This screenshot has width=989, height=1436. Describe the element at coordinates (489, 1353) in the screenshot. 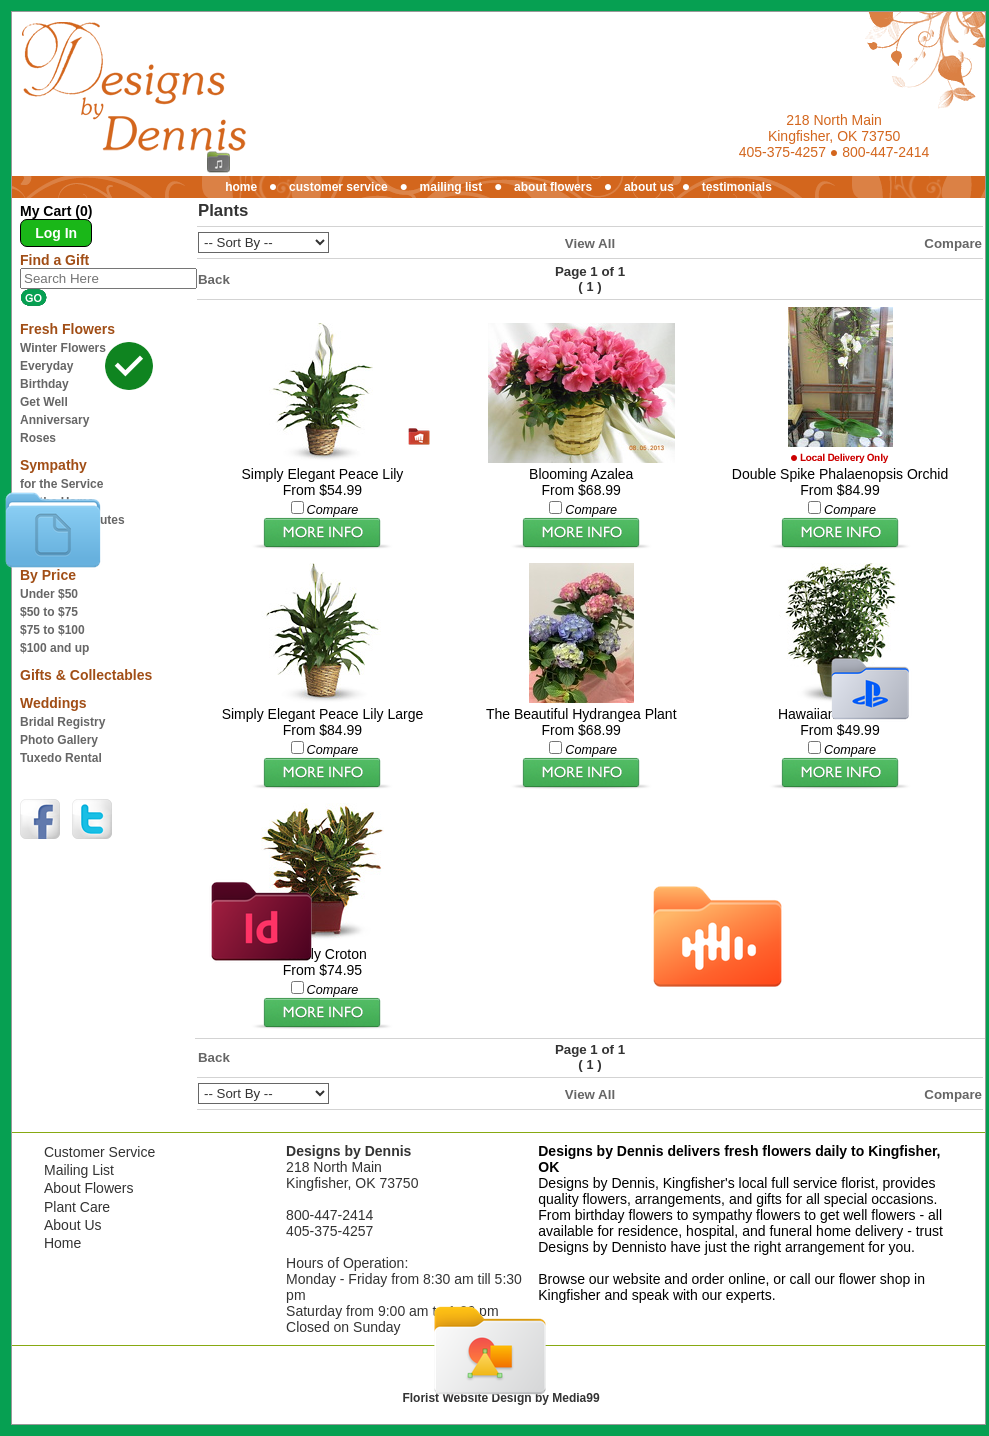

I see `open folder containing LibreOffice Draw files` at that location.